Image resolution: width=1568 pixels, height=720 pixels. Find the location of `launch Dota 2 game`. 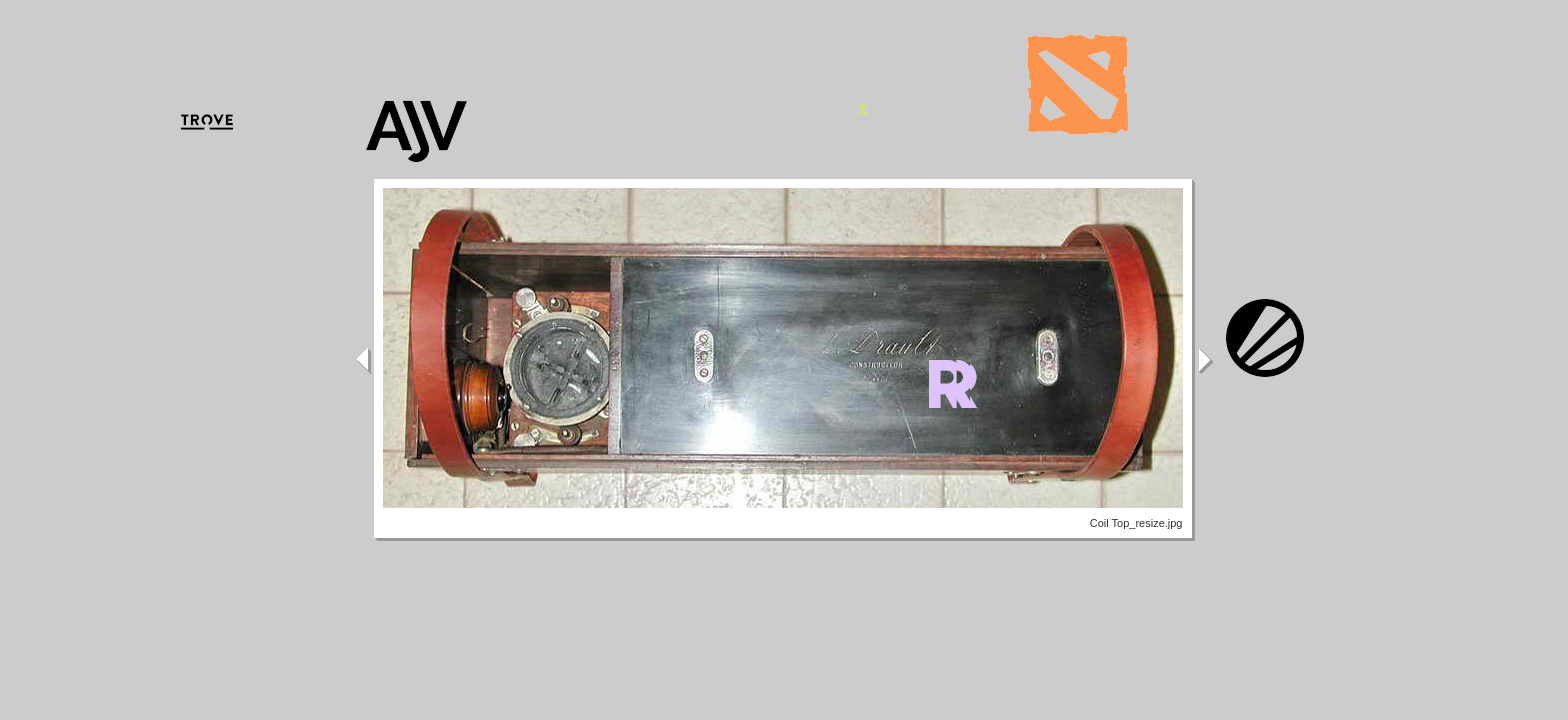

launch Dota 2 game is located at coordinates (1077, 84).